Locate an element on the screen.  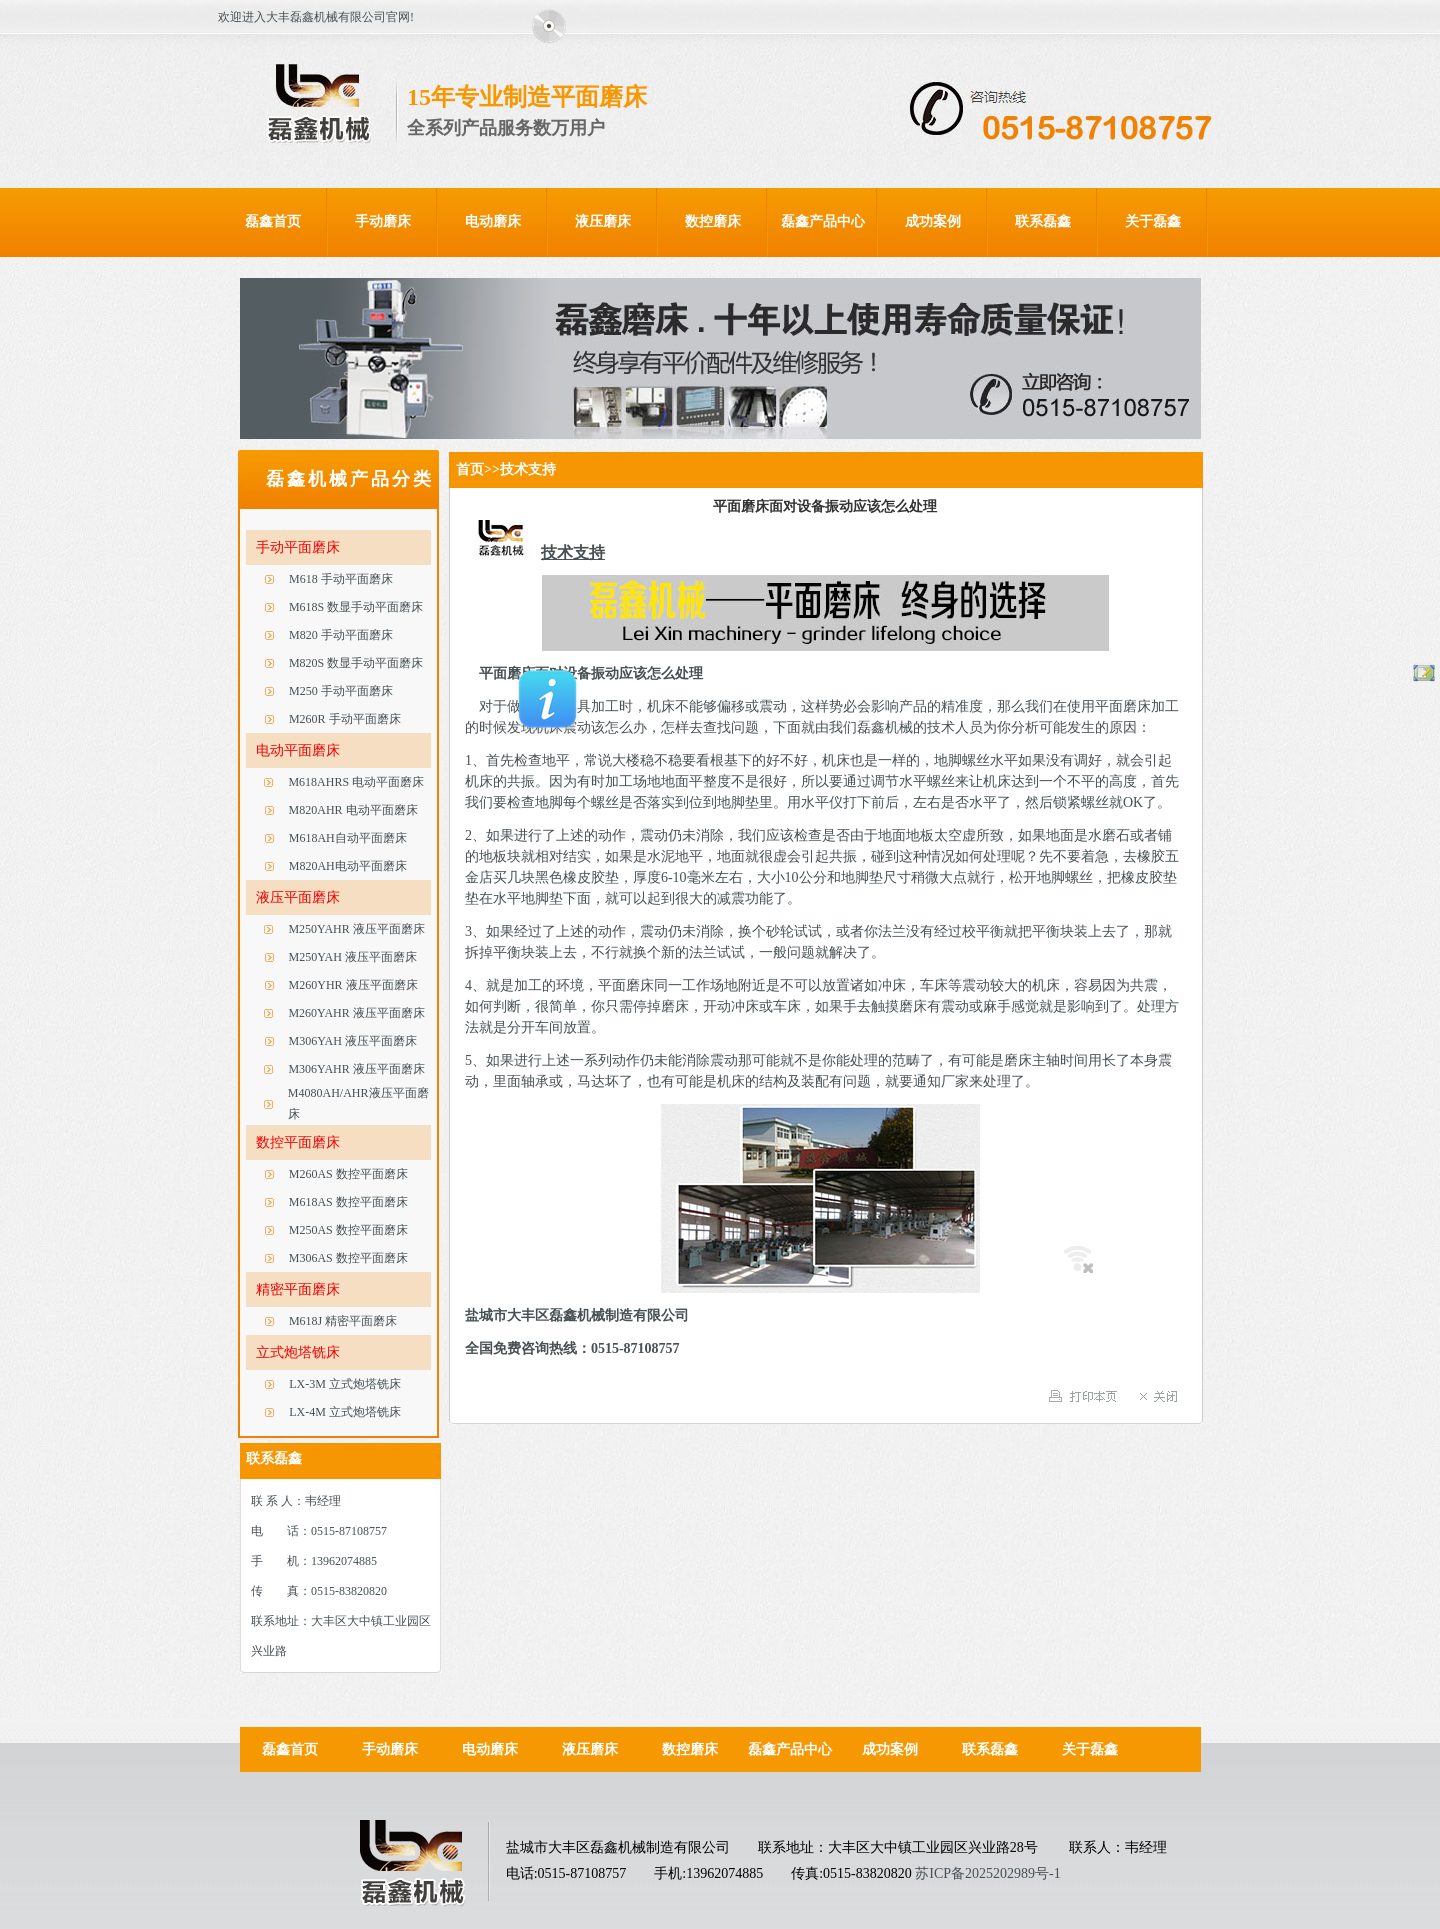
indicates no wireless network connection is located at coordinates (1077, 1257).